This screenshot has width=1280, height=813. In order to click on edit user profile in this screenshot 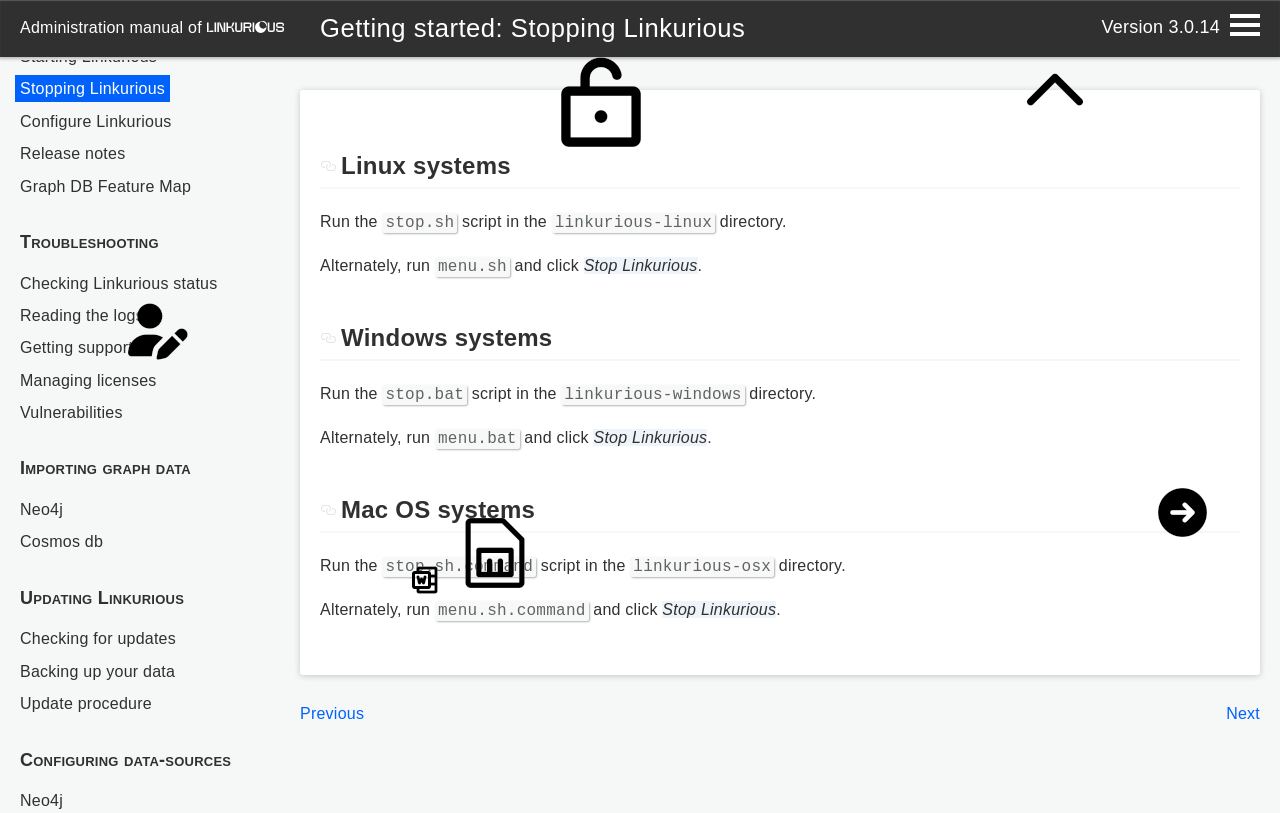, I will do `click(156, 329)`.